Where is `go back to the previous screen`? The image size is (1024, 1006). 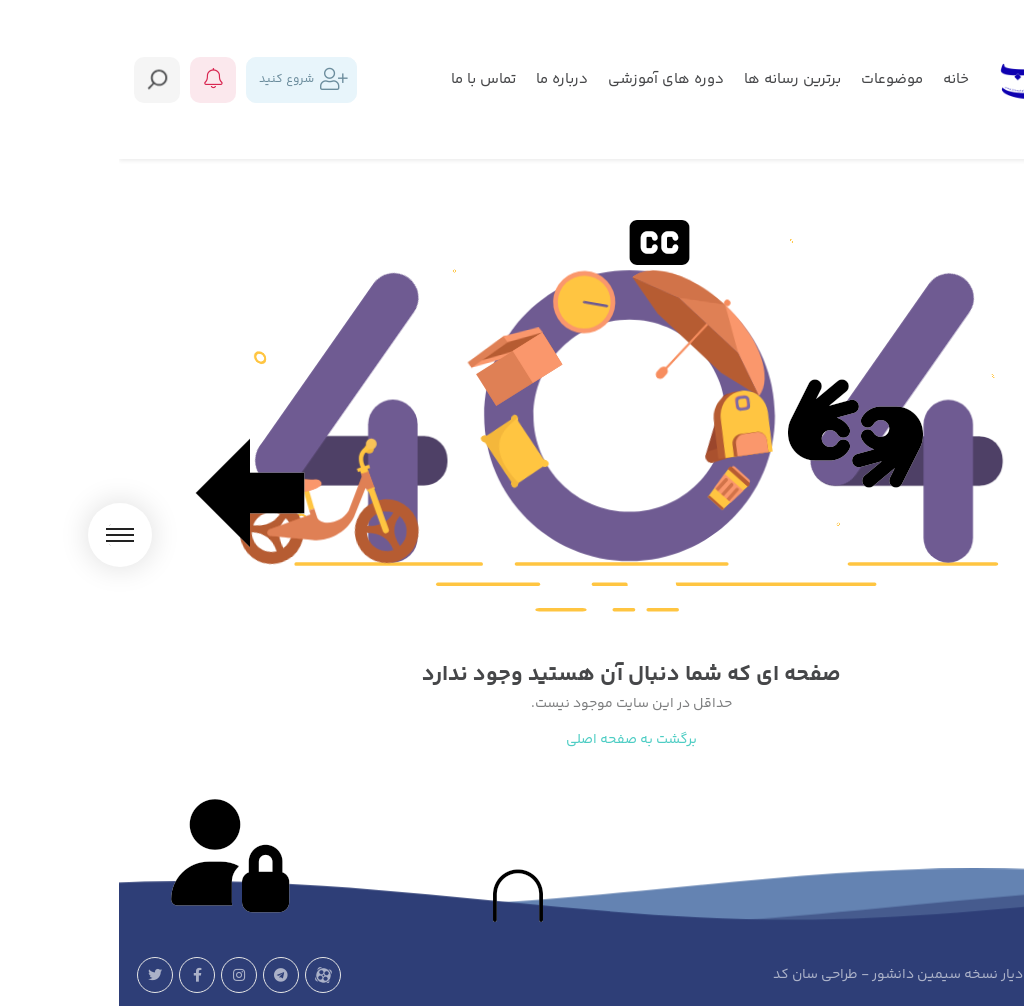 go back to the previous screen is located at coordinates (250, 493).